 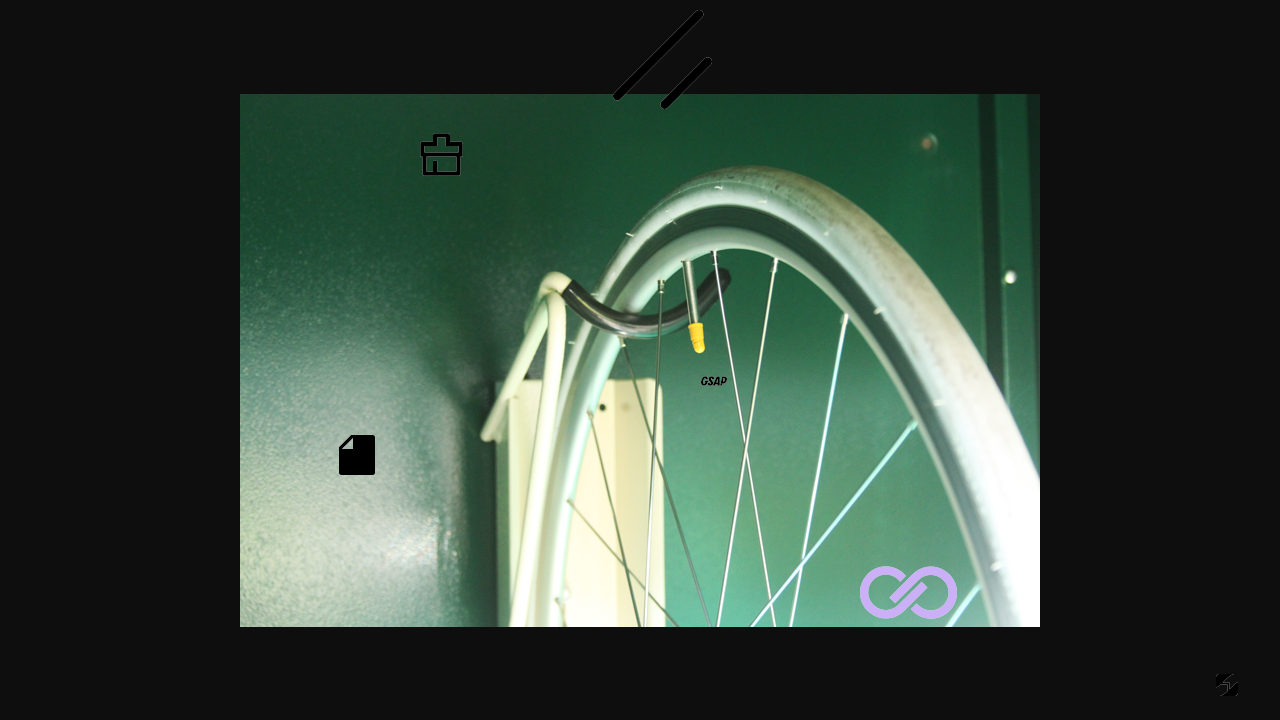 I want to click on open Coggle mind mapping app, so click(x=1227, y=685).